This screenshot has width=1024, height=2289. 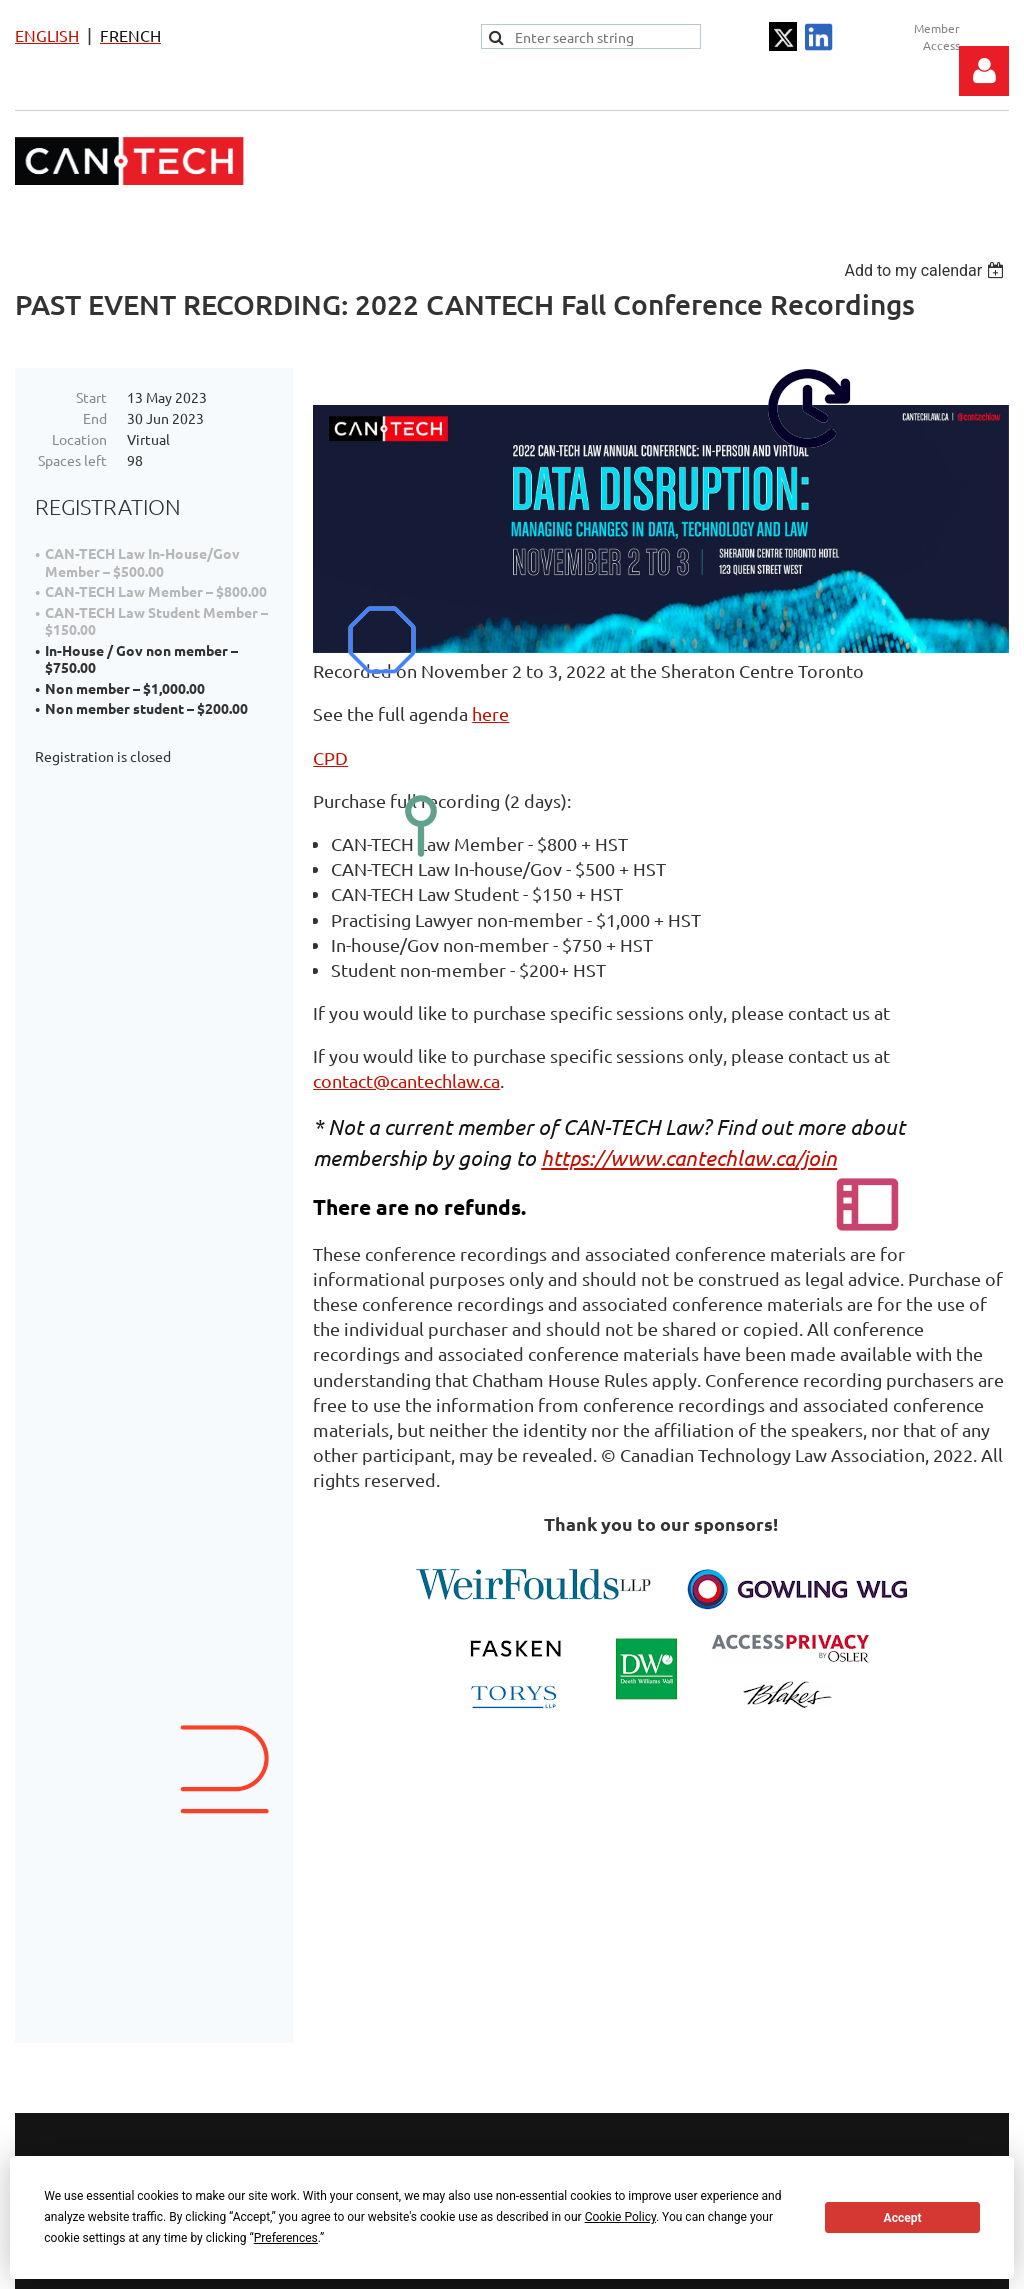 What do you see at coordinates (867, 1204) in the screenshot?
I see `toggle sidebar visibility` at bounding box center [867, 1204].